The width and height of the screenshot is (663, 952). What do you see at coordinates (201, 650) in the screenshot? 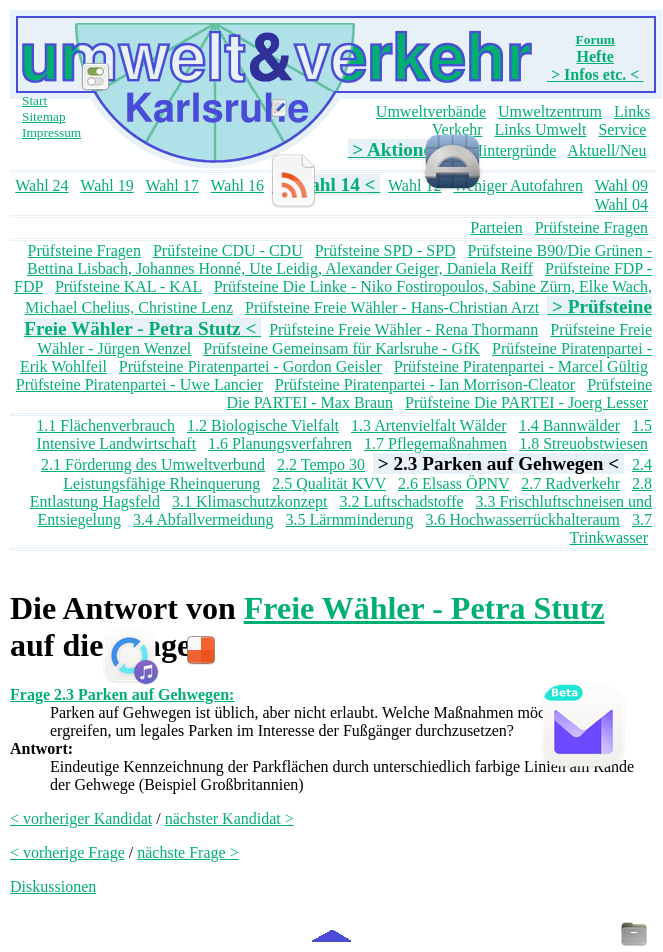
I see `switch to the top-left workspace` at bounding box center [201, 650].